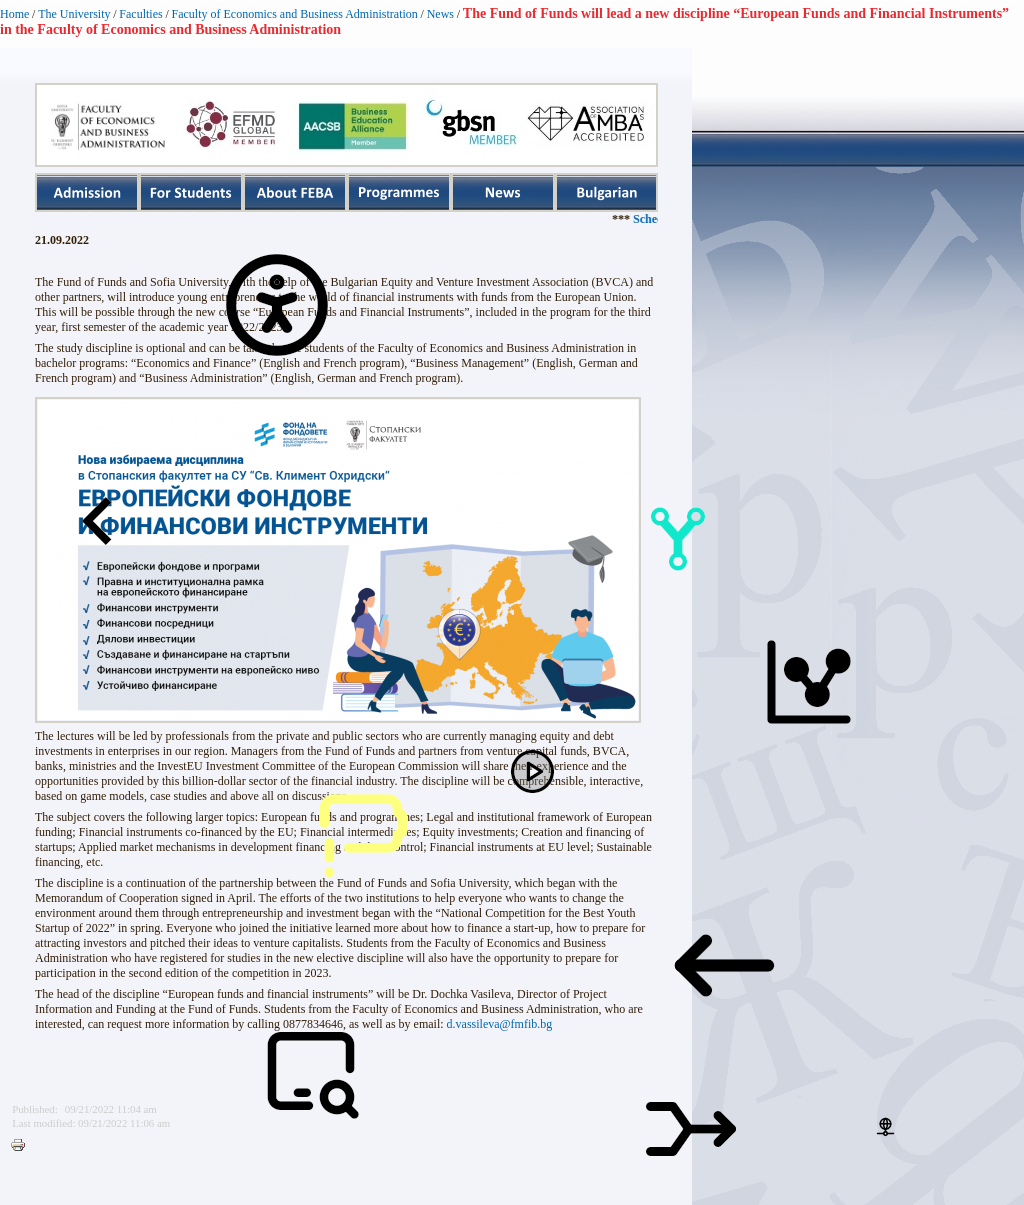 The height and width of the screenshot is (1205, 1024). What do you see at coordinates (311, 1071) in the screenshot?
I see `search content on tablet device` at bounding box center [311, 1071].